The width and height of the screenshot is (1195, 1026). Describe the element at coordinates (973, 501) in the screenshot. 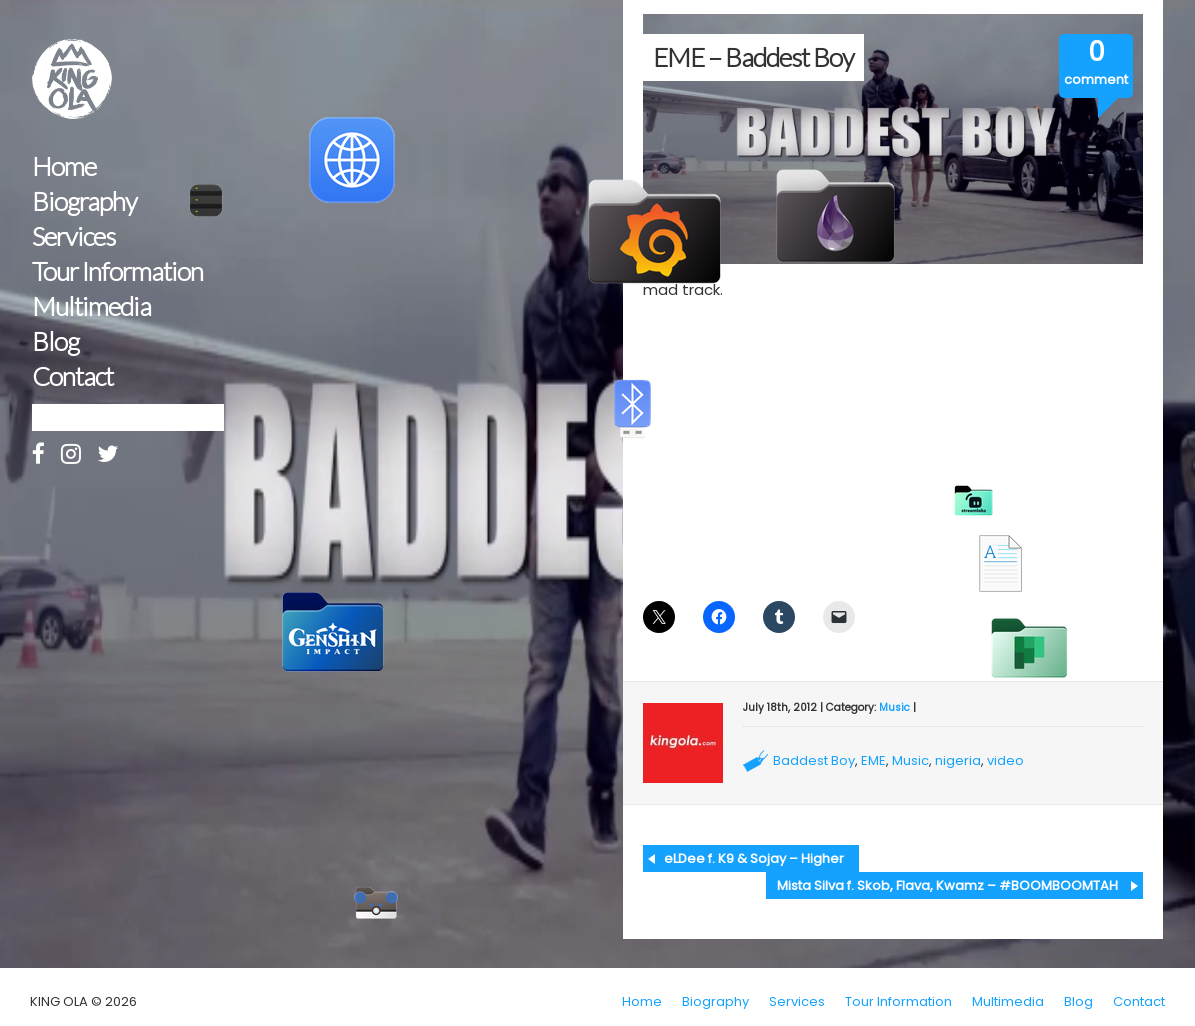

I see `open streamlabs project files folder` at that location.